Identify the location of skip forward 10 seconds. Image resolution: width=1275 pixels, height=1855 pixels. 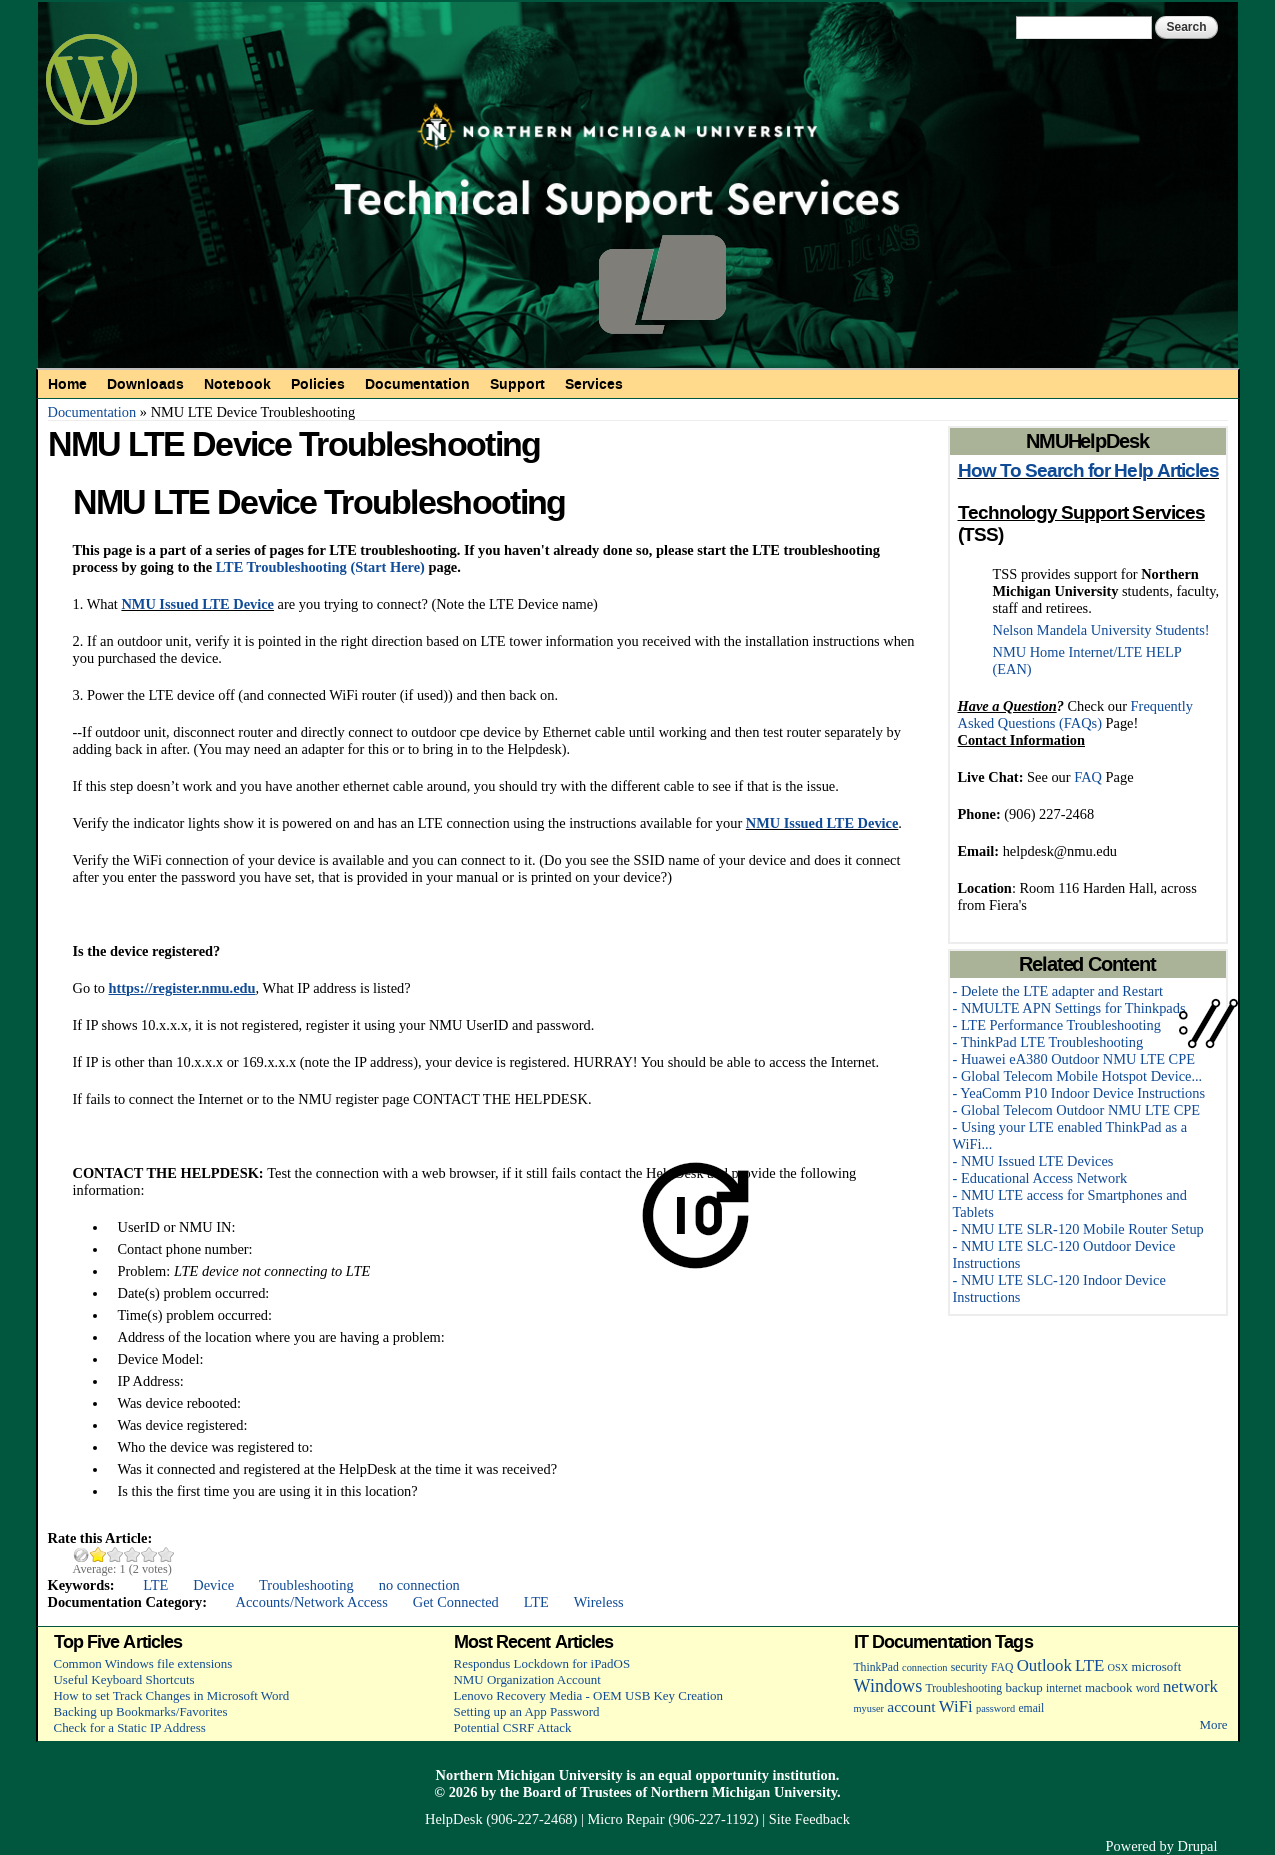
(695, 1215).